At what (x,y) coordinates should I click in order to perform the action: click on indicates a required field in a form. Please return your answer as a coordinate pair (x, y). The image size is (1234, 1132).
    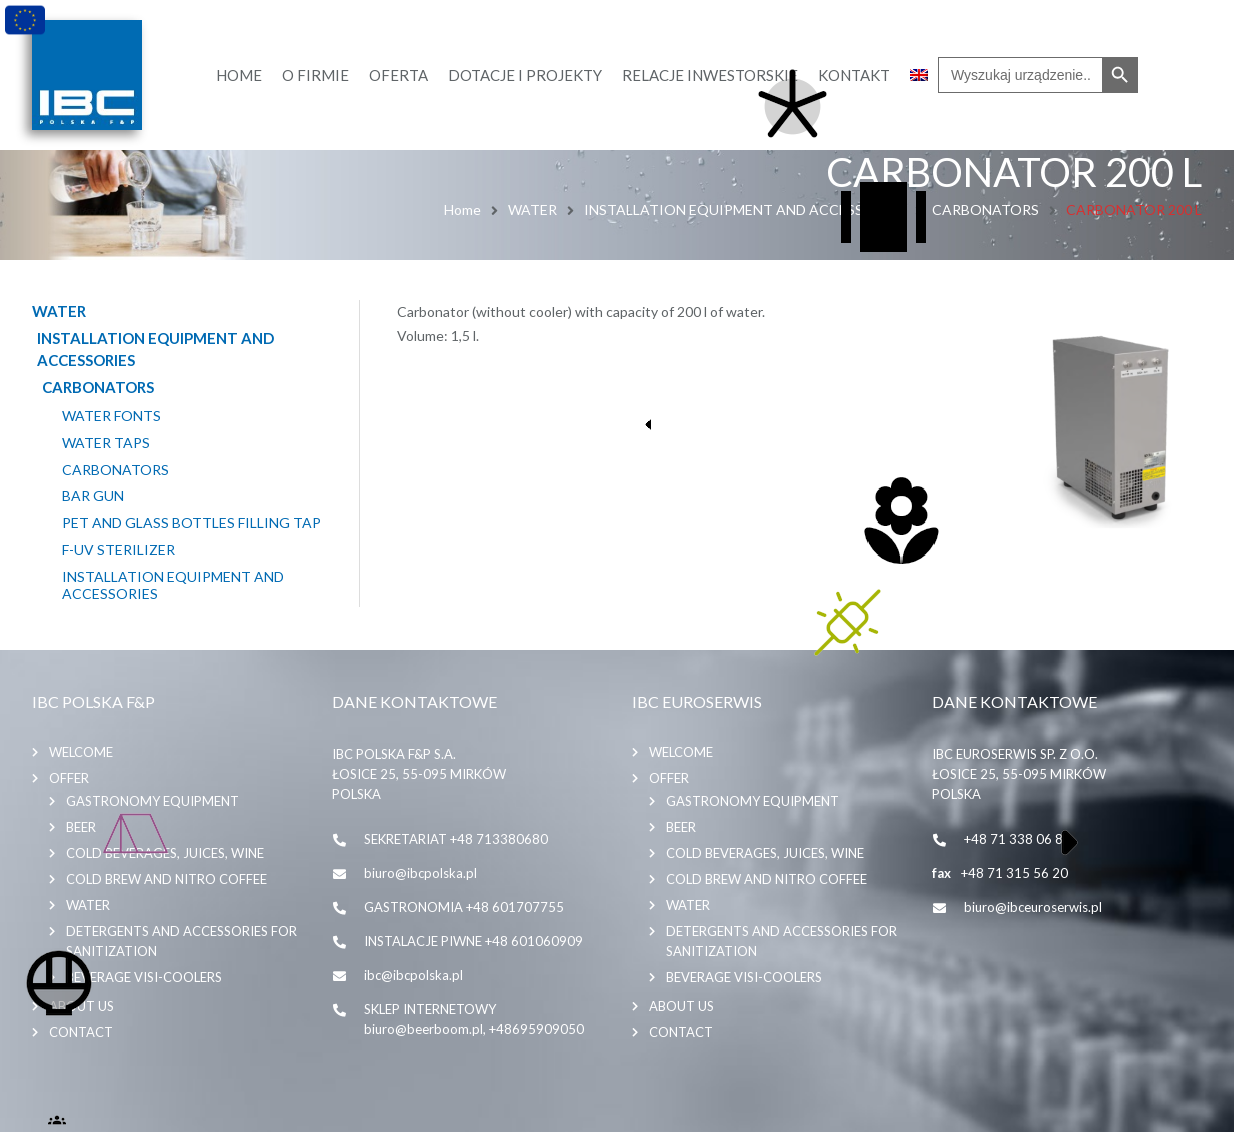
    Looking at the image, I should click on (792, 106).